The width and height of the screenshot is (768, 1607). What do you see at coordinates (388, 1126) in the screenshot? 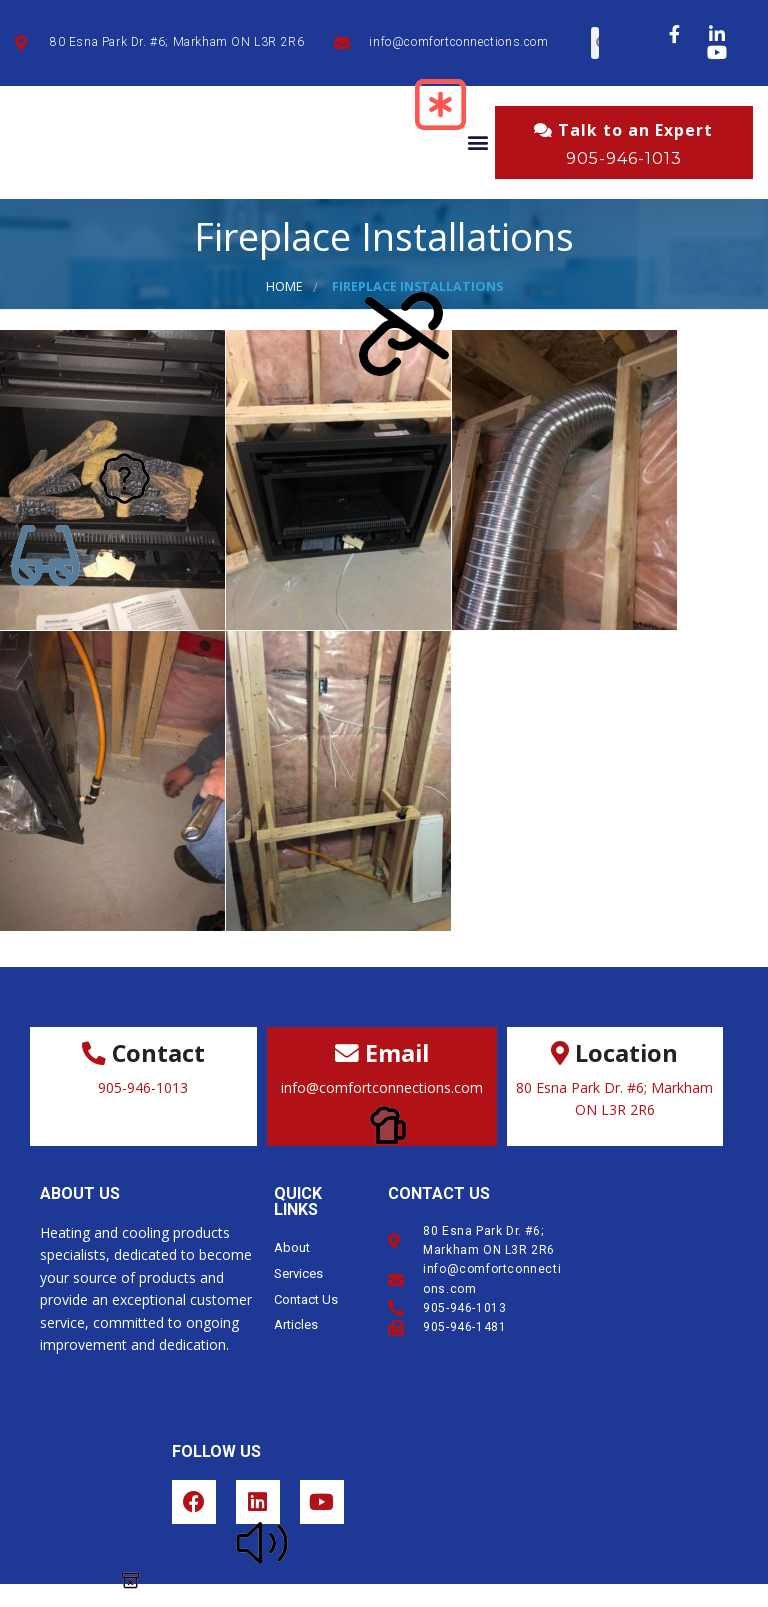
I see `find nearby sports bars or pubs` at bounding box center [388, 1126].